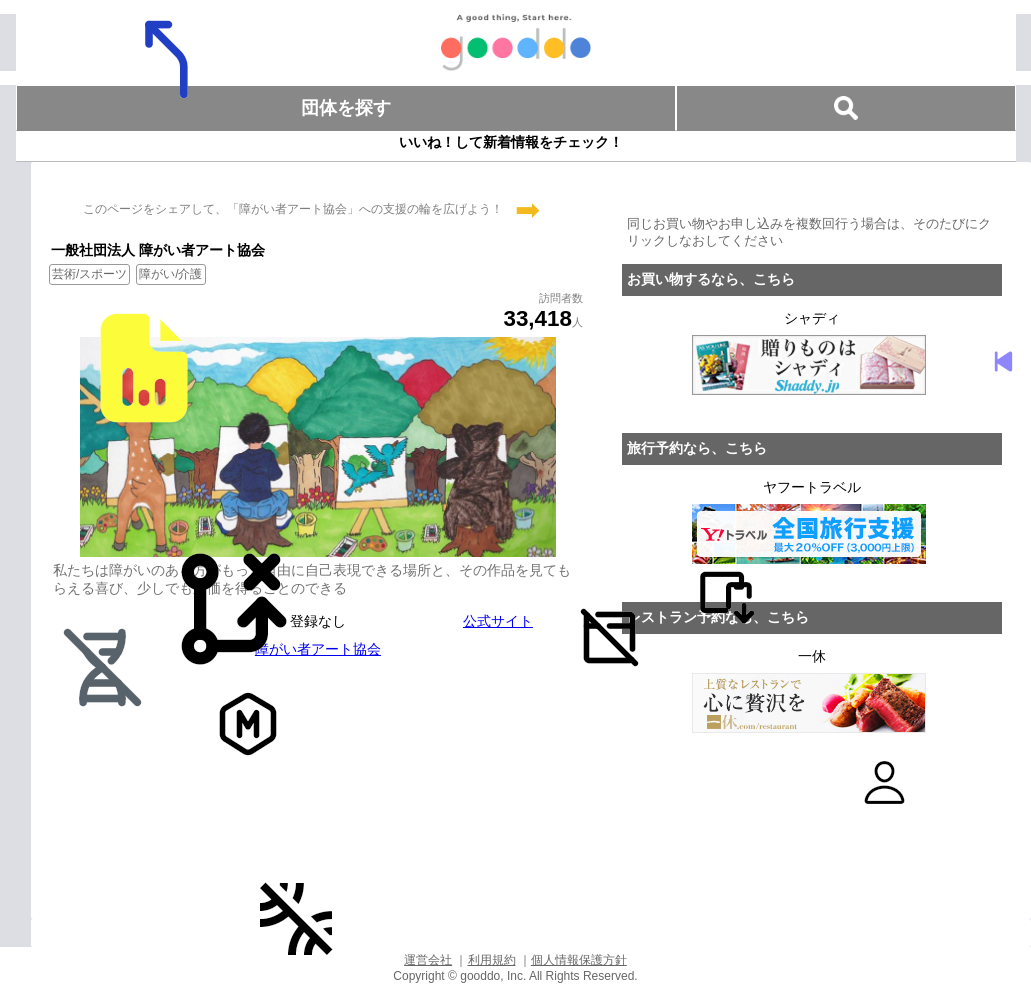 The width and height of the screenshot is (1031, 988). Describe the element at coordinates (609, 637) in the screenshot. I see `browser window disabled or unavailable` at that location.